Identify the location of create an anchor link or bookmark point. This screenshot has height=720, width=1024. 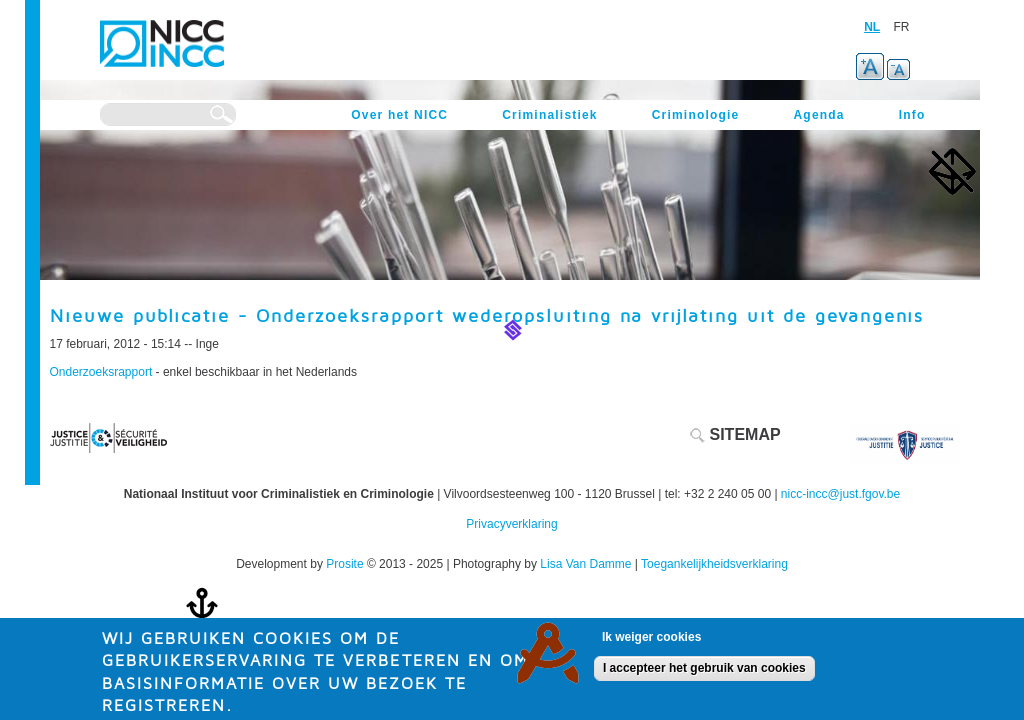
(202, 603).